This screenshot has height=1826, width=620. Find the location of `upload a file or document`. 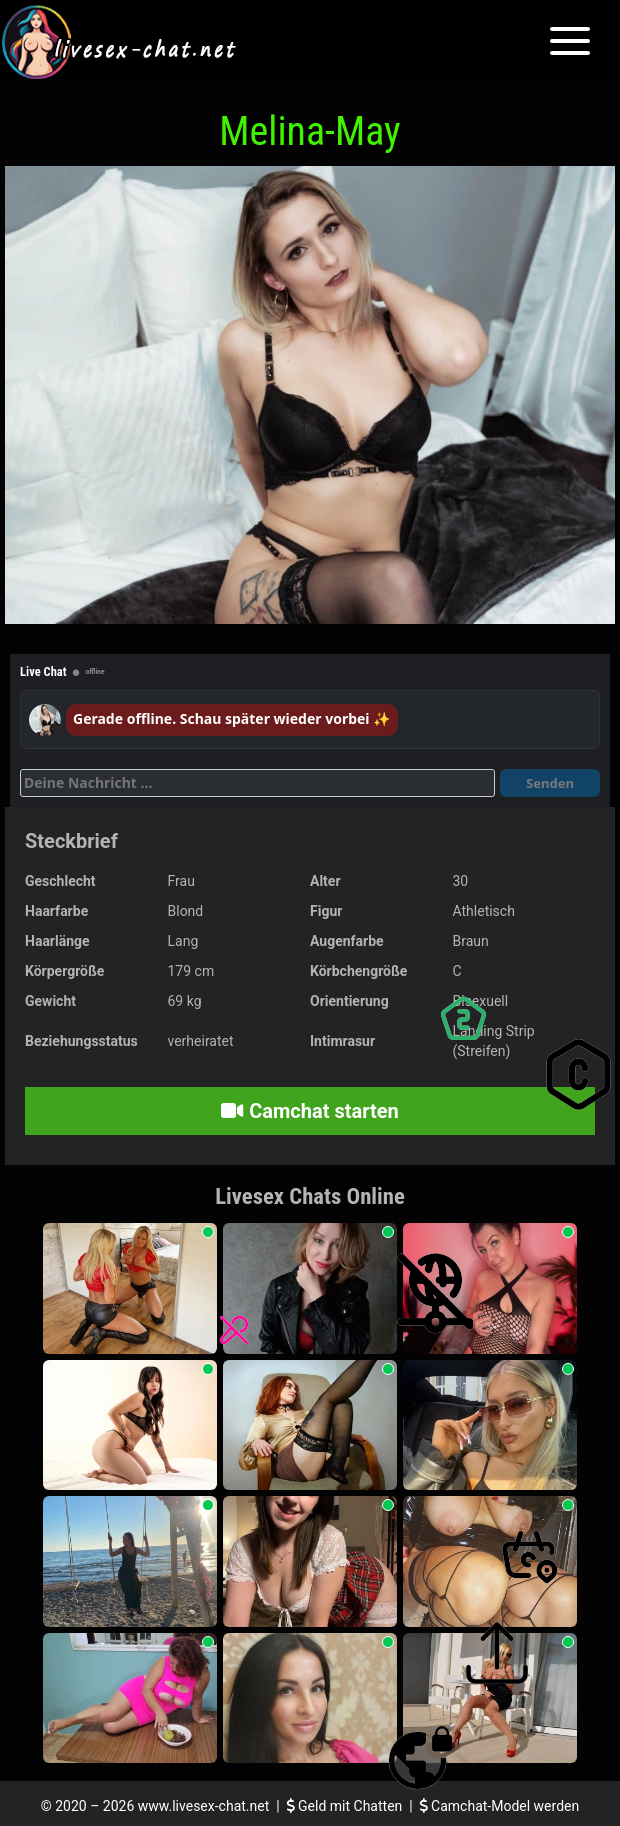

upload a file or document is located at coordinates (497, 1653).